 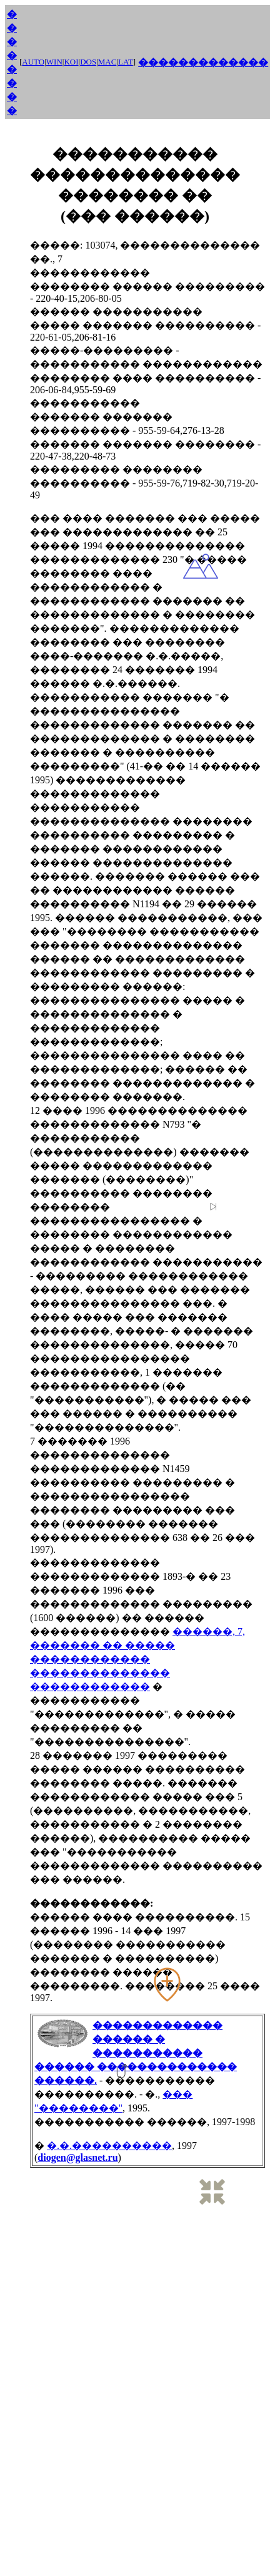 What do you see at coordinates (167, 1984) in the screenshot?
I see `add a new location pin` at bounding box center [167, 1984].